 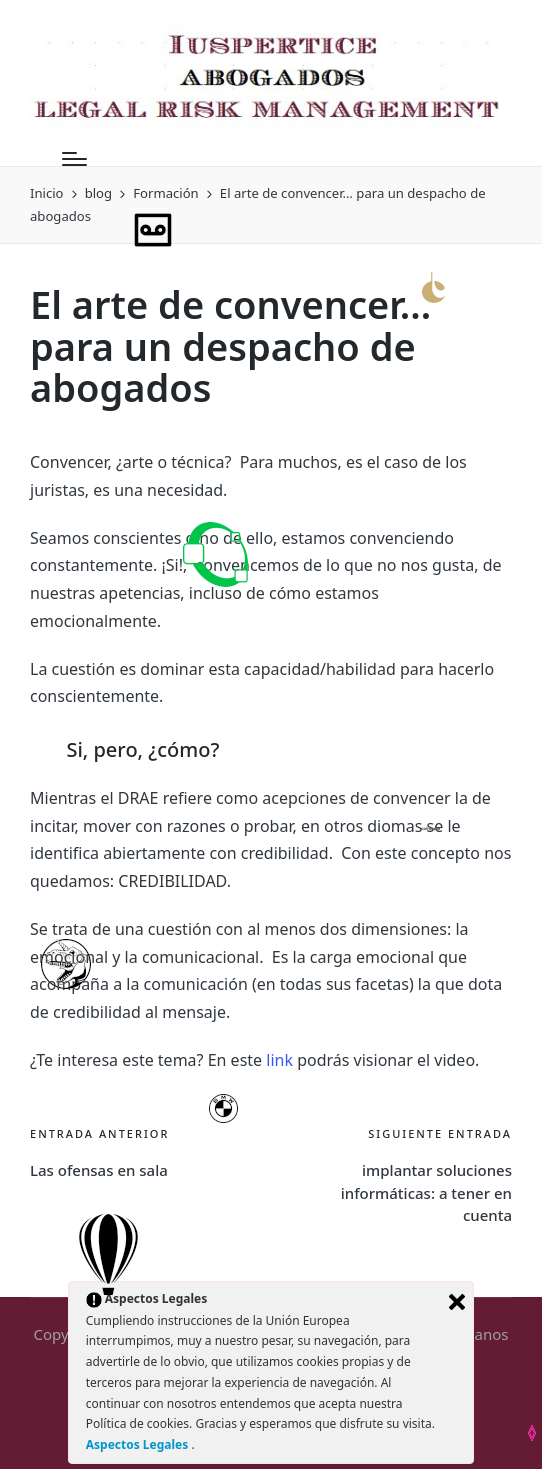 What do you see at coordinates (215, 554) in the screenshot?
I see `open GNU Octave application` at bounding box center [215, 554].